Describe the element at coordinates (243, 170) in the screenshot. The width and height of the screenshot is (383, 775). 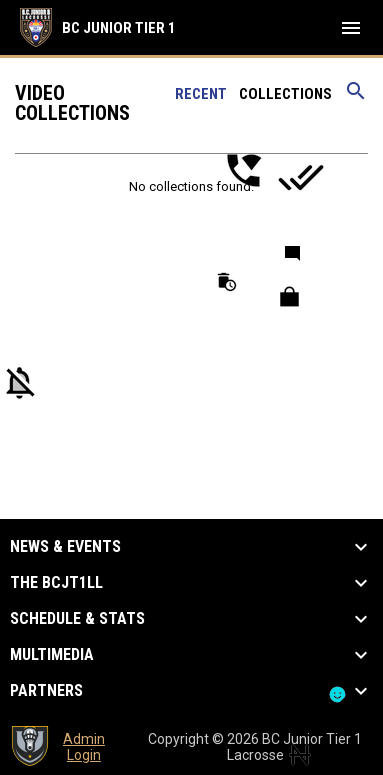
I see `enable wifi calling feature` at that location.